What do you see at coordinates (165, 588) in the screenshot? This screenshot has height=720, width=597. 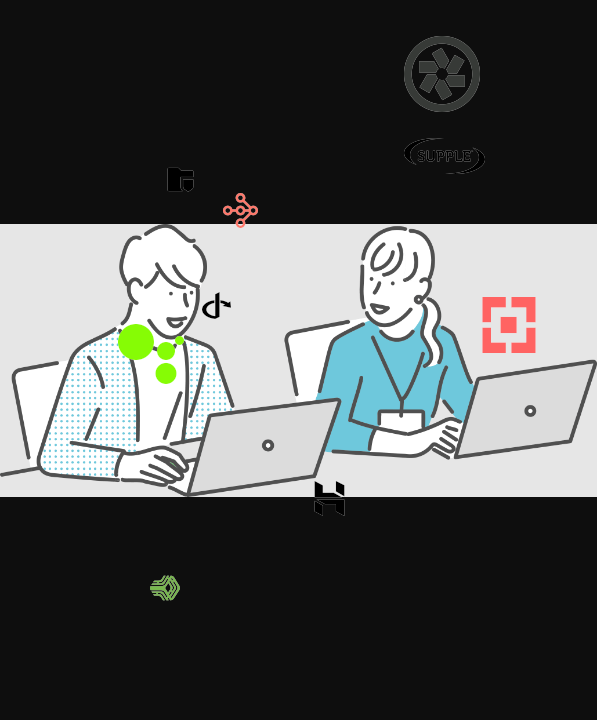 I see `pm2 process manager logo` at bounding box center [165, 588].